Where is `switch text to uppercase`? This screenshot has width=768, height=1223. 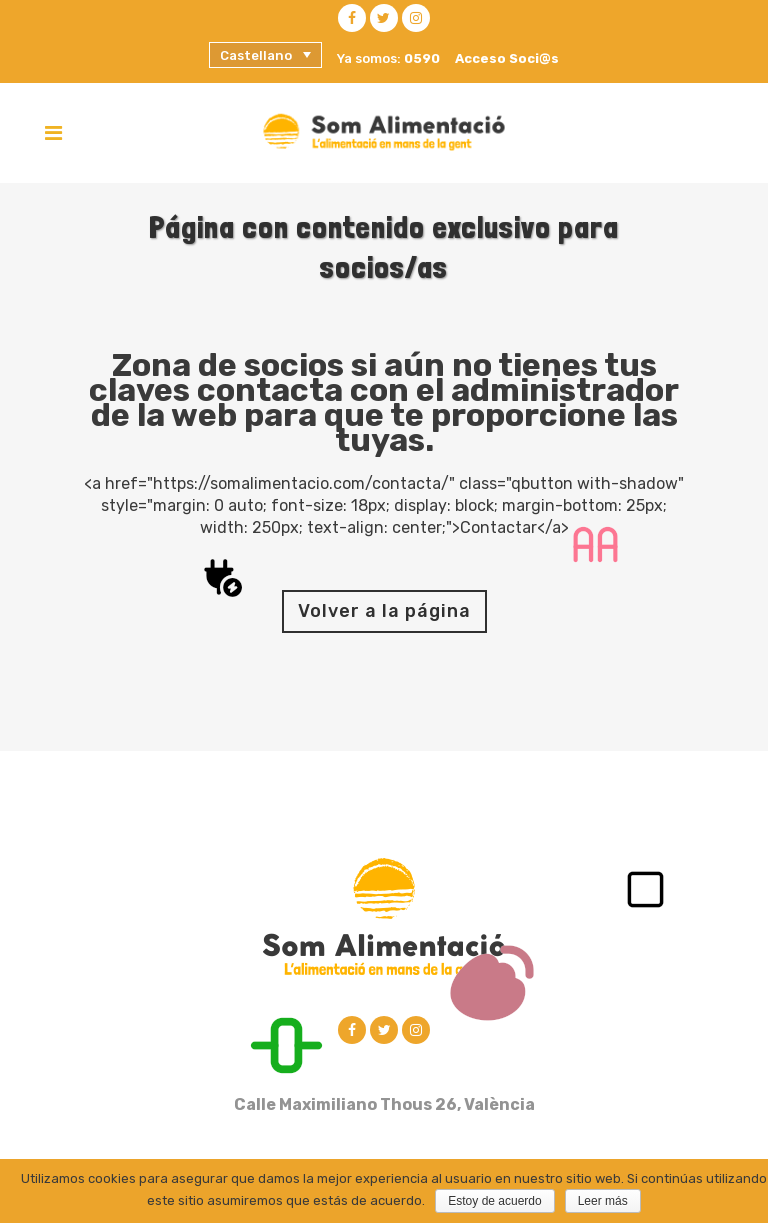
switch text to uppercase is located at coordinates (595, 544).